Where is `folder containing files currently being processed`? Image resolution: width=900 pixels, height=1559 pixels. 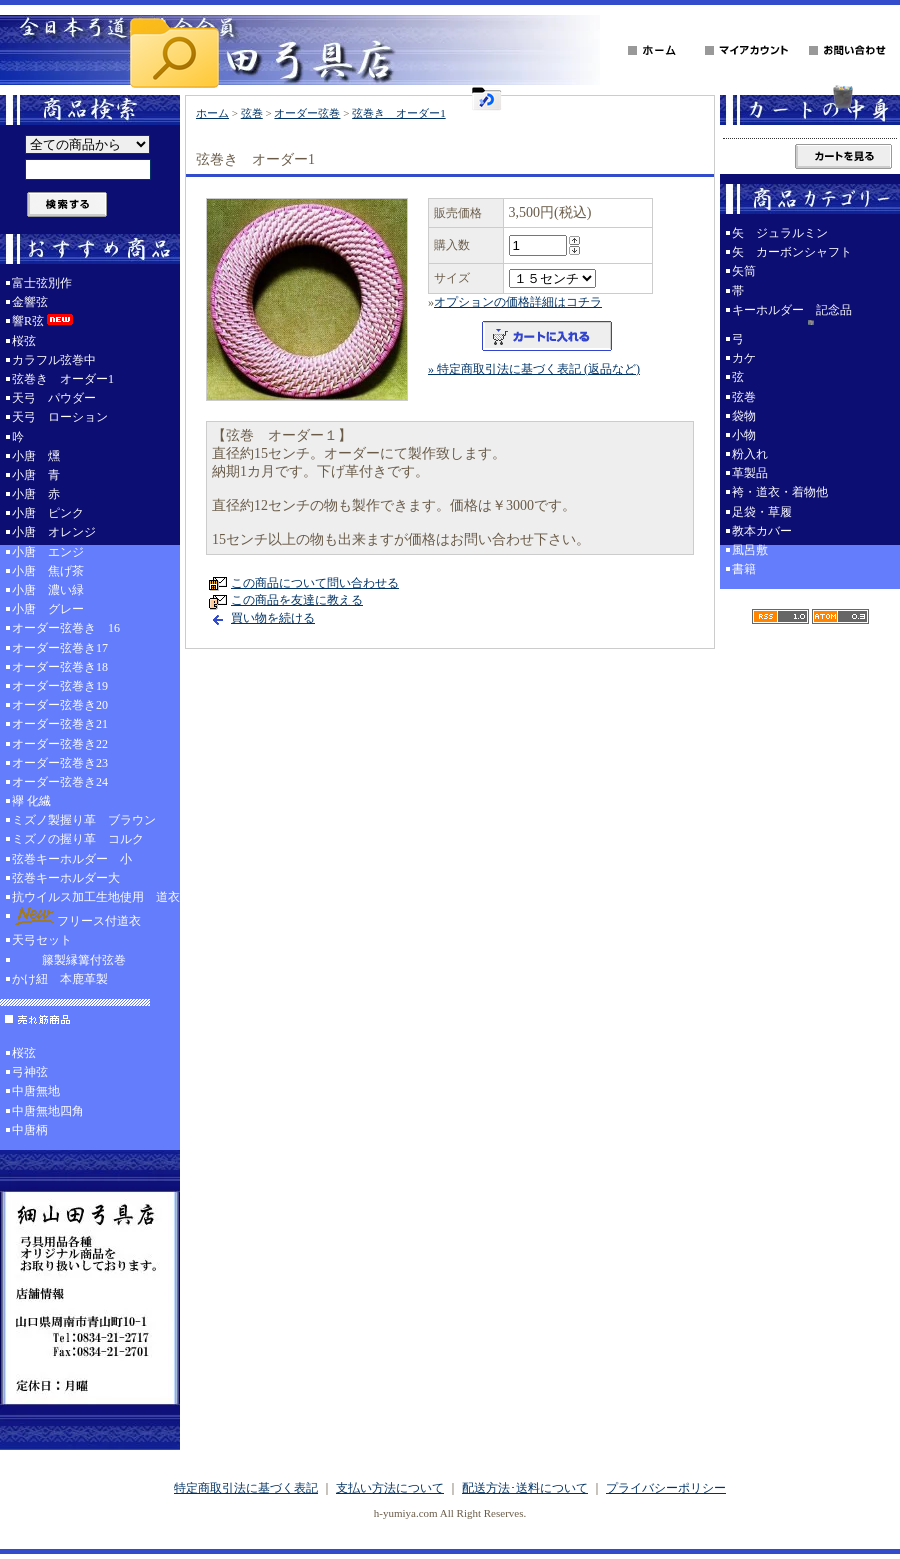
folder containing files currently being processed is located at coordinates (486, 99).